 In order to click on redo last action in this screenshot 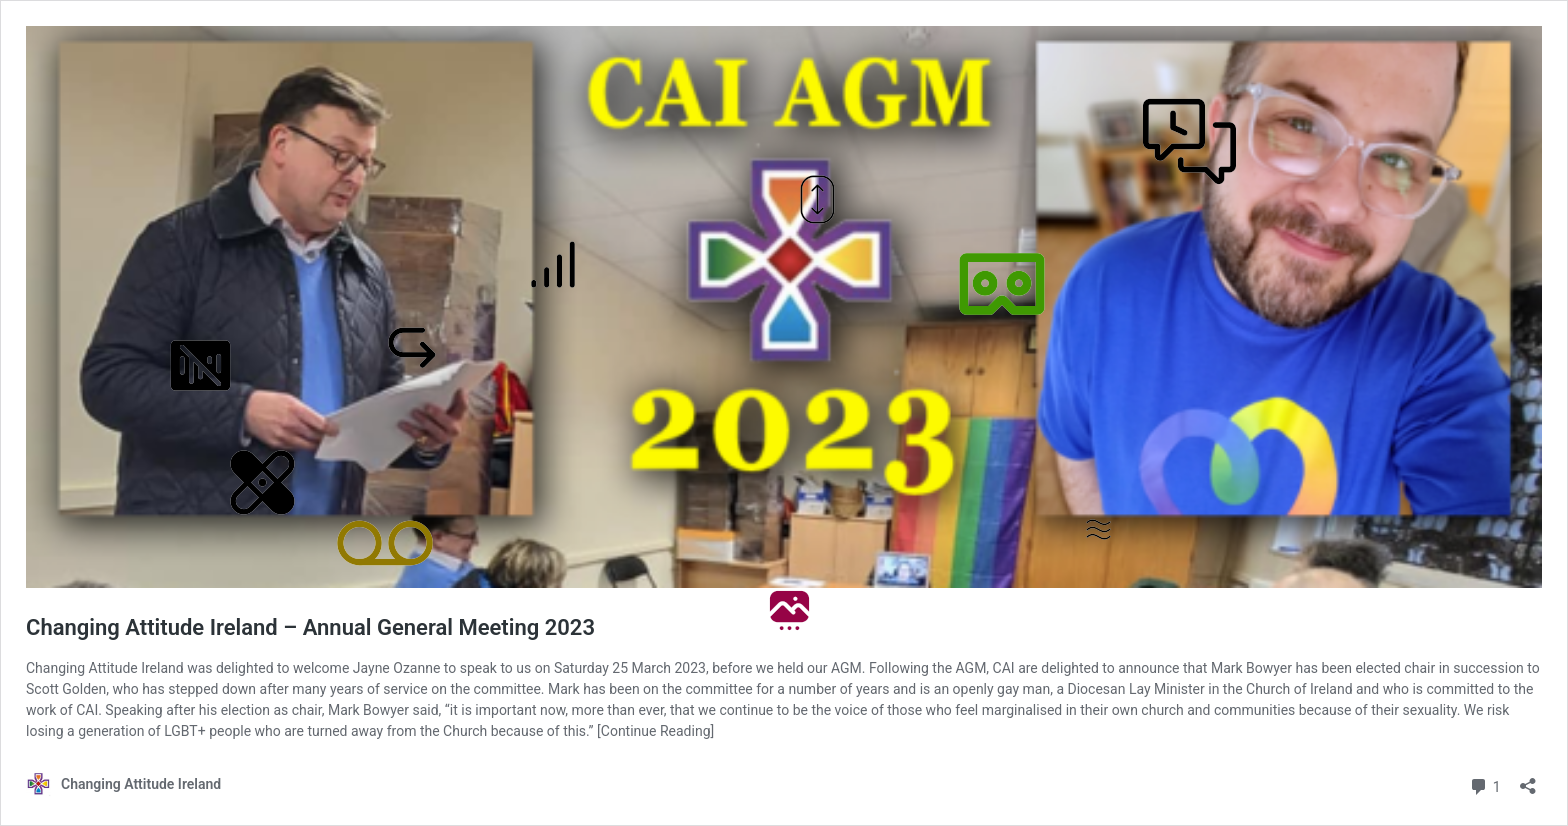, I will do `click(412, 346)`.